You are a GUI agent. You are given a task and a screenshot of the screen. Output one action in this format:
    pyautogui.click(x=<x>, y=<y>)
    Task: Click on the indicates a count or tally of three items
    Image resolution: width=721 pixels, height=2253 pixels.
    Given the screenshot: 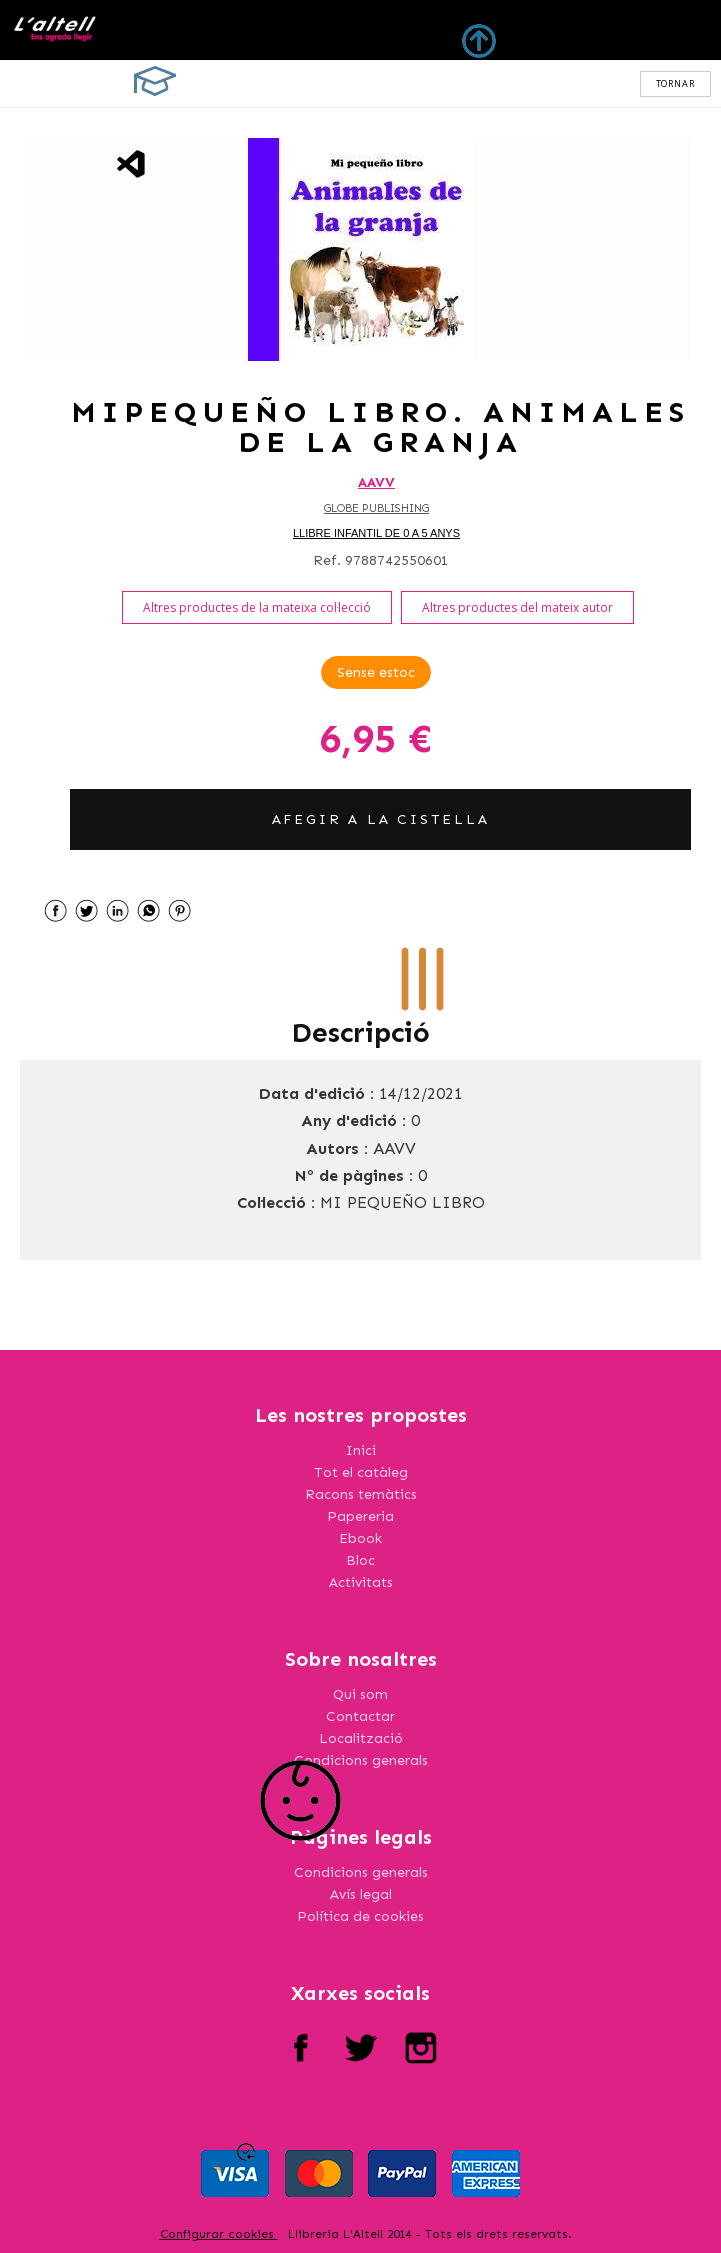 What is the action you would take?
    pyautogui.click(x=433, y=979)
    